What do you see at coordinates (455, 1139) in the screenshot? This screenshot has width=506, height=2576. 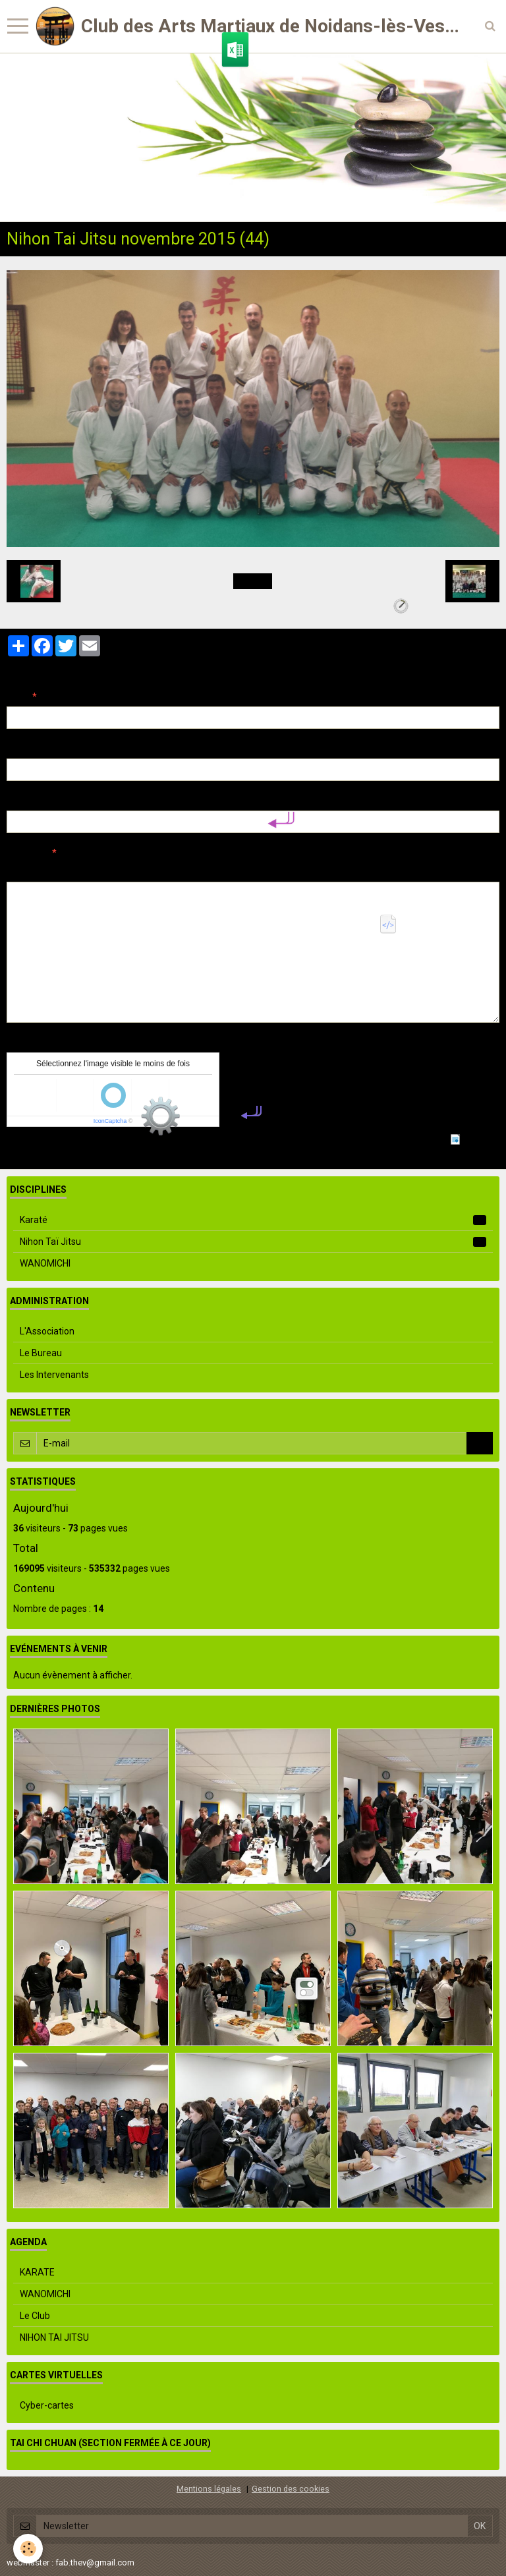 I see `a libreoffice web document file` at bounding box center [455, 1139].